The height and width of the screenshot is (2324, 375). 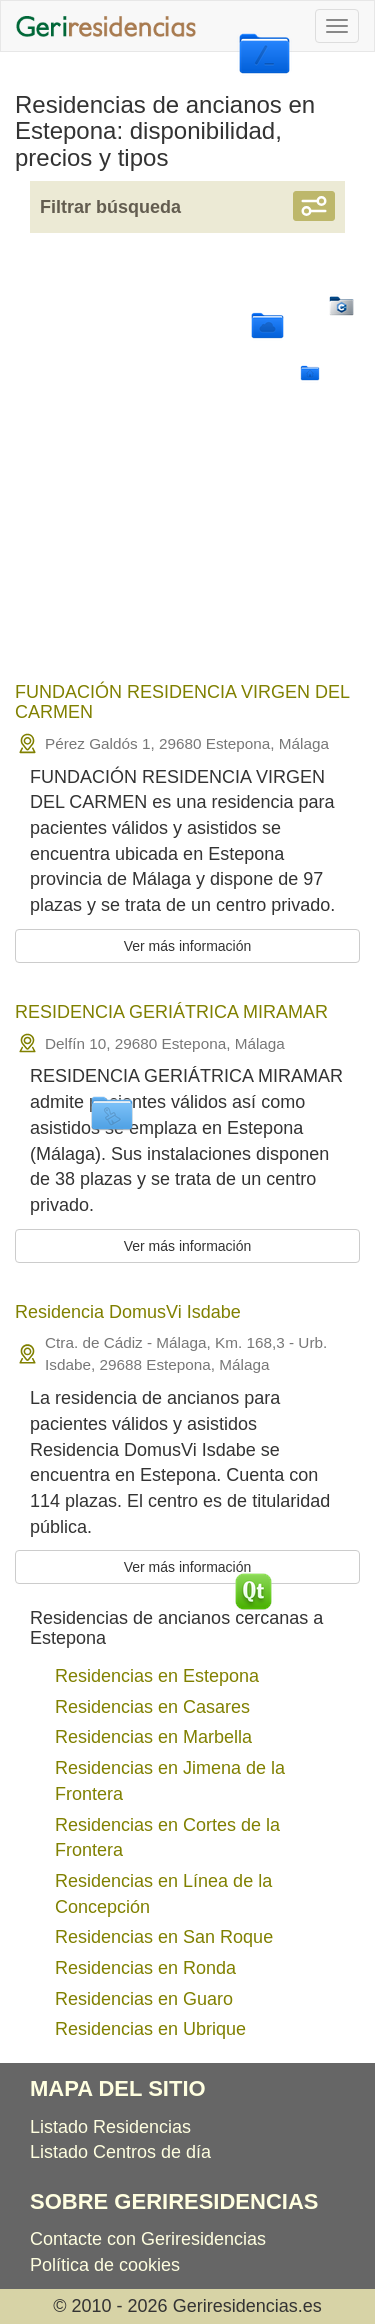 What do you see at coordinates (253, 1591) in the screenshot?
I see `open Qt application framework` at bounding box center [253, 1591].